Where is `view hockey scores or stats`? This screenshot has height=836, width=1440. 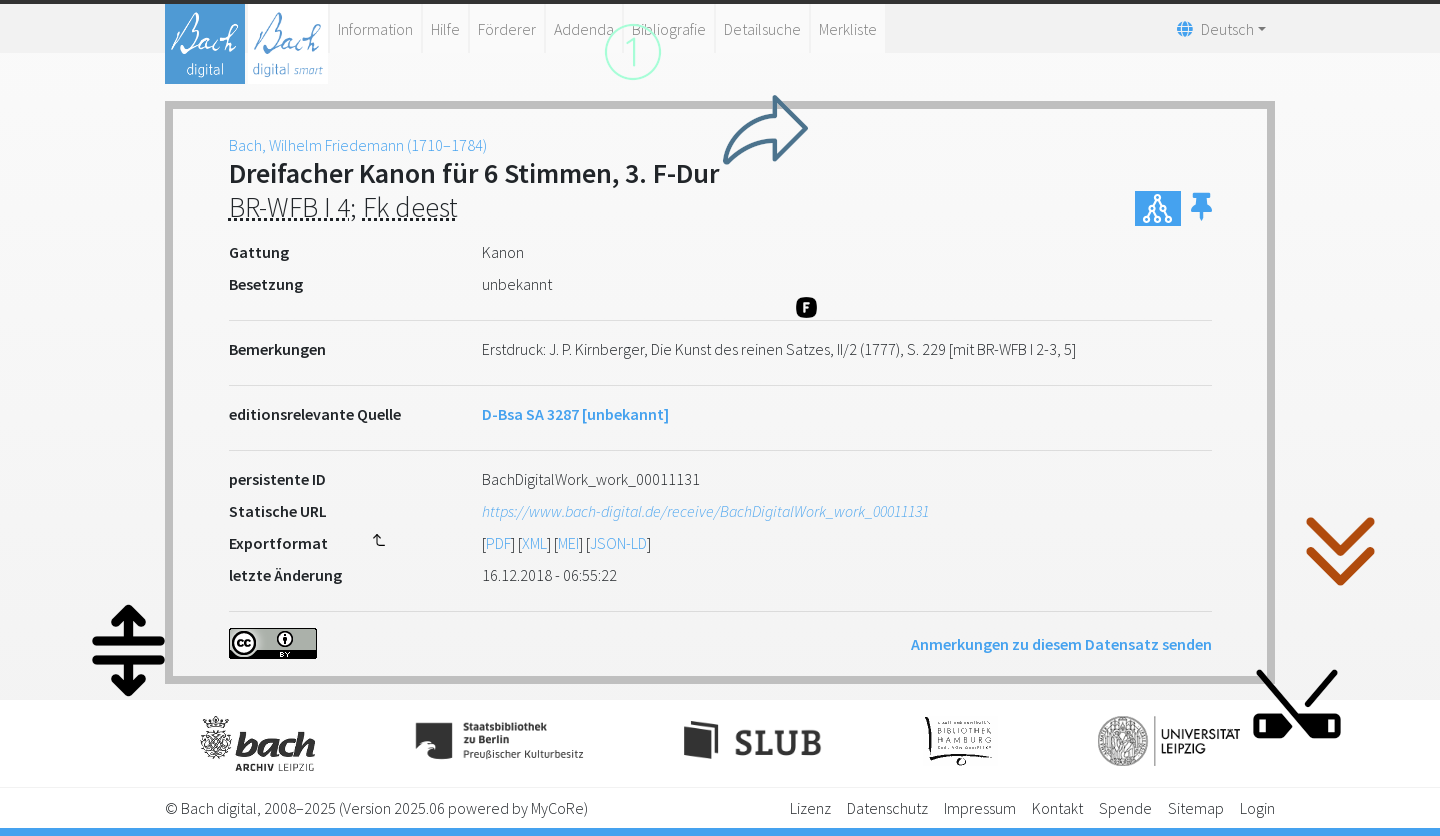 view hockey scores or stats is located at coordinates (1297, 704).